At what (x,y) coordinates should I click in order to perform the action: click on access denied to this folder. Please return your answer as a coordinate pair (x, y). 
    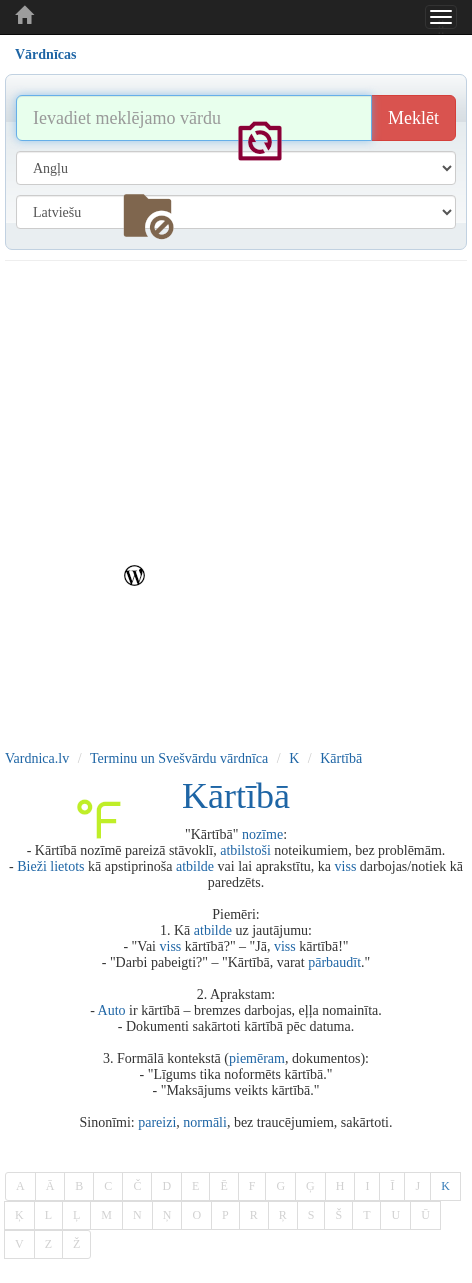
    Looking at the image, I should click on (147, 215).